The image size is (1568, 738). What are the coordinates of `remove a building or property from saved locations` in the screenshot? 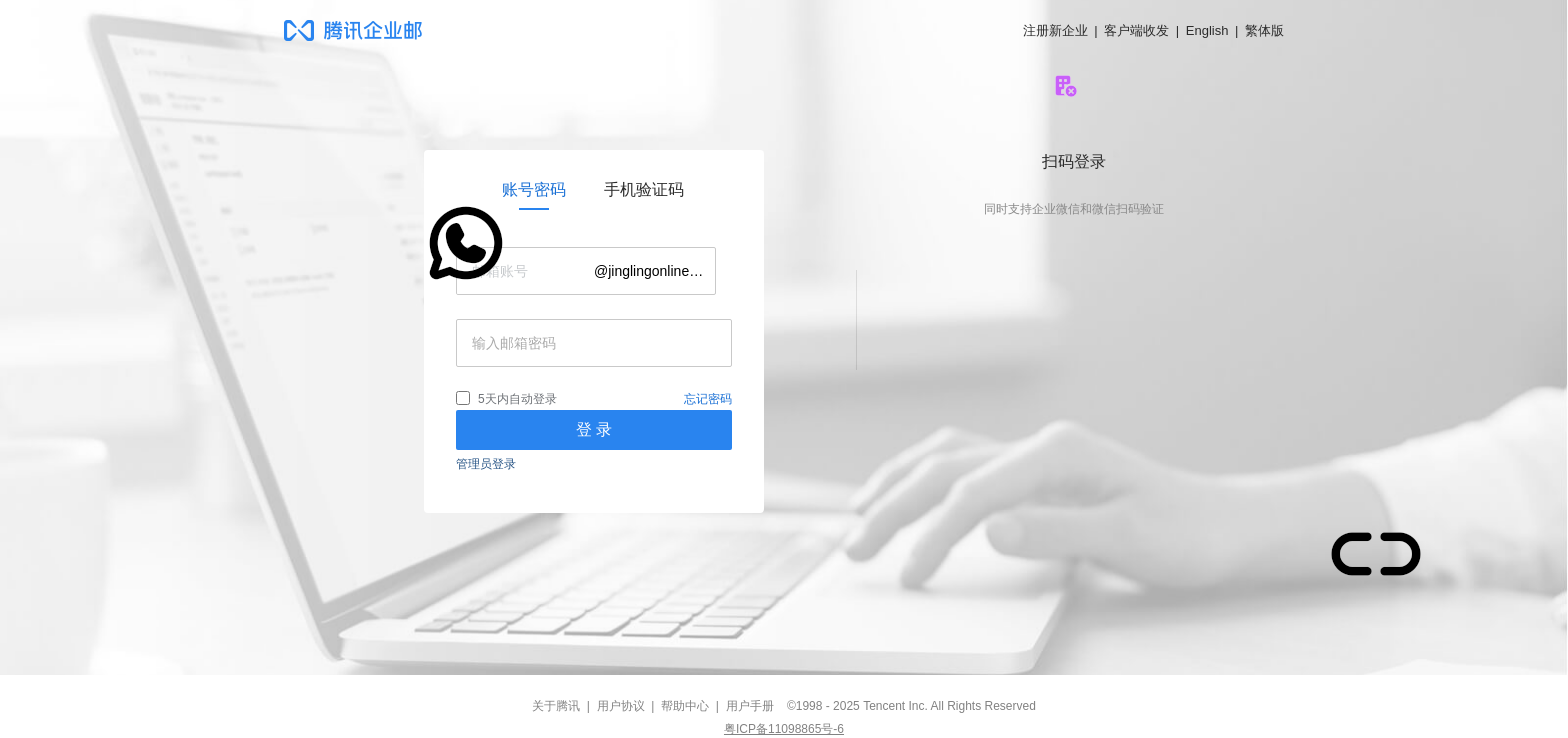 It's located at (1065, 85).